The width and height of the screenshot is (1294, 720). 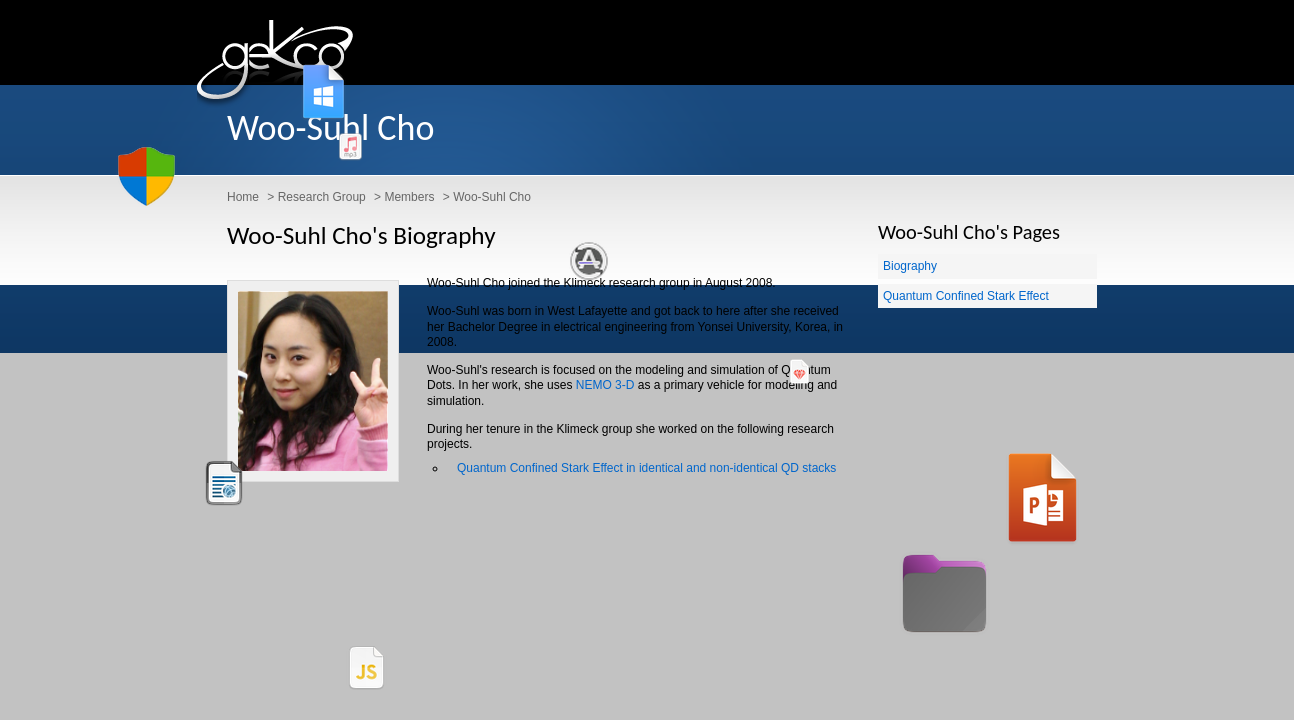 I want to click on ruby programming language source file, so click(x=799, y=371).